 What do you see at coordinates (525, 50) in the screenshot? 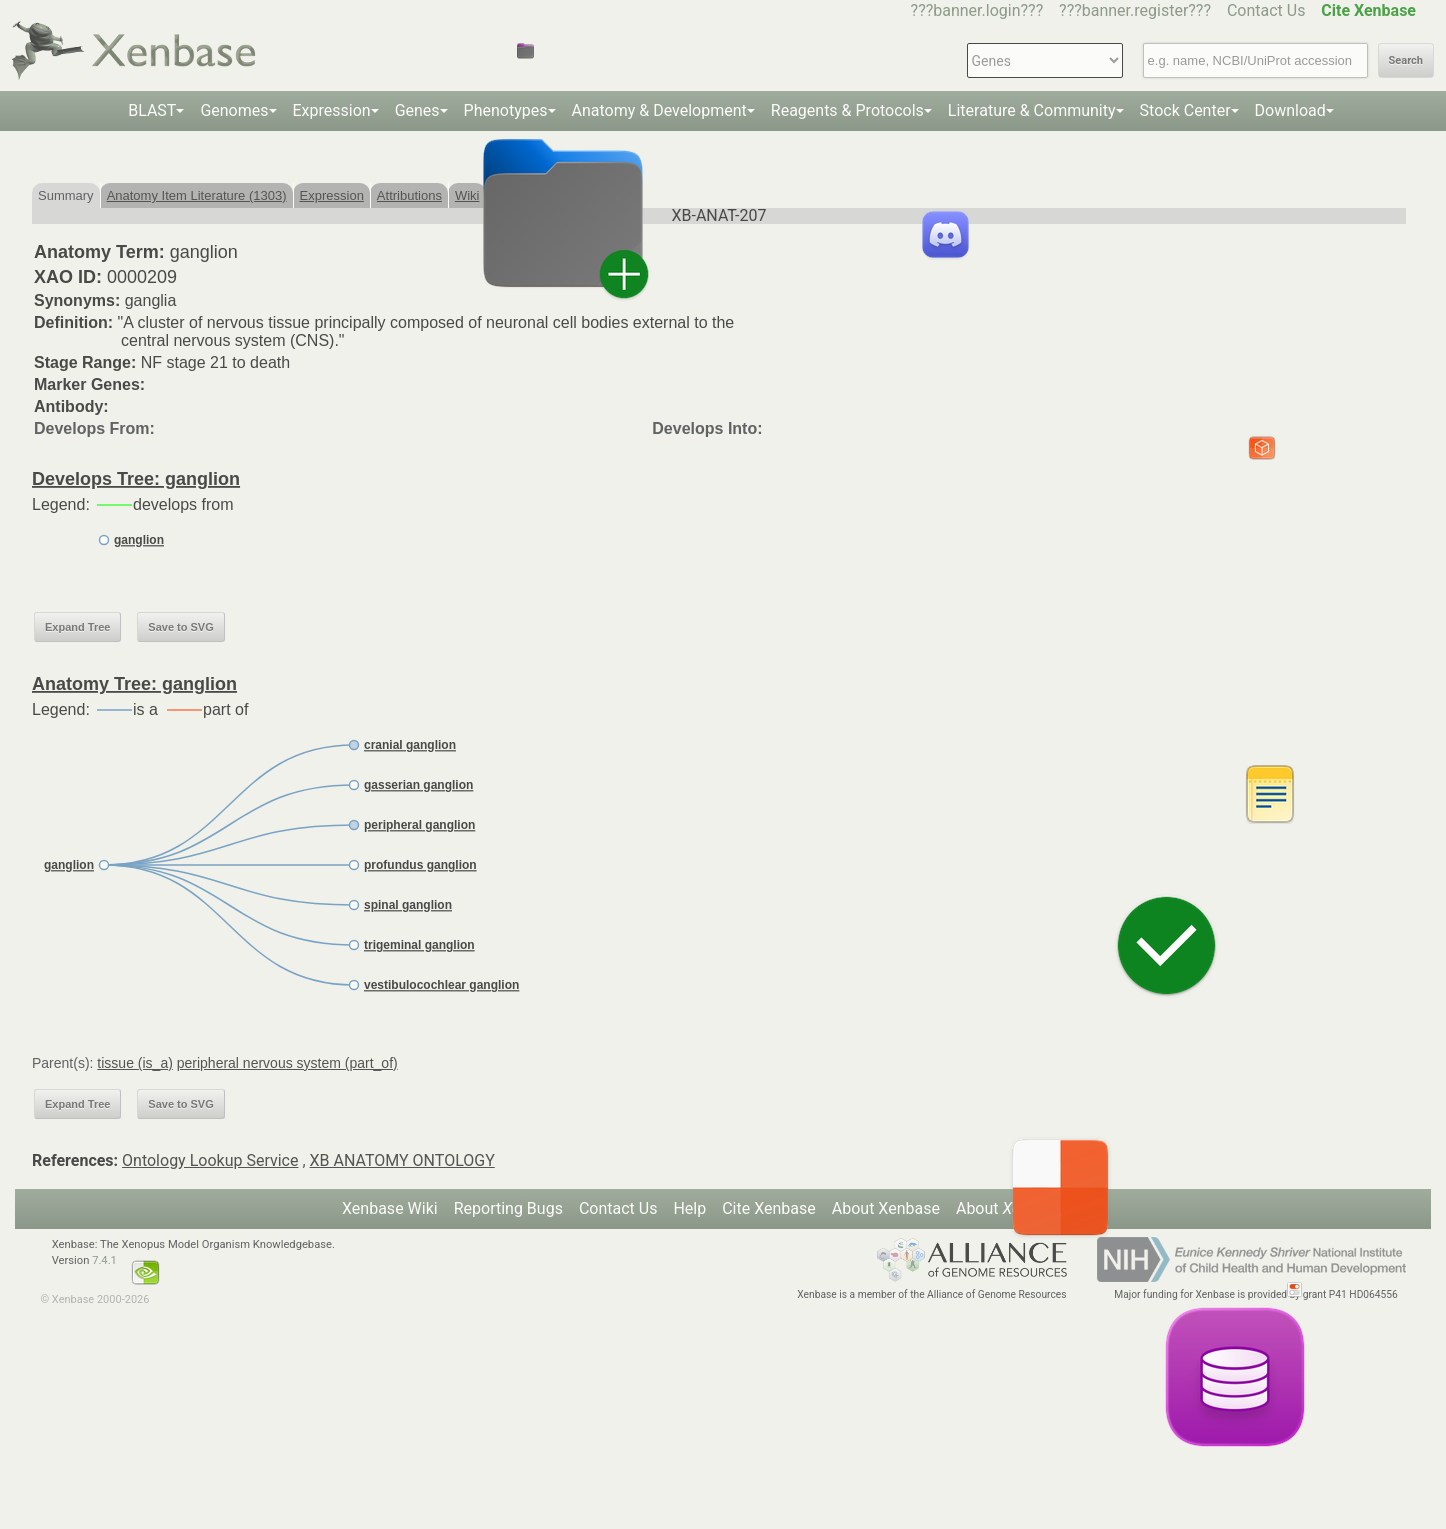
I see `open a folder or directory` at bounding box center [525, 50].